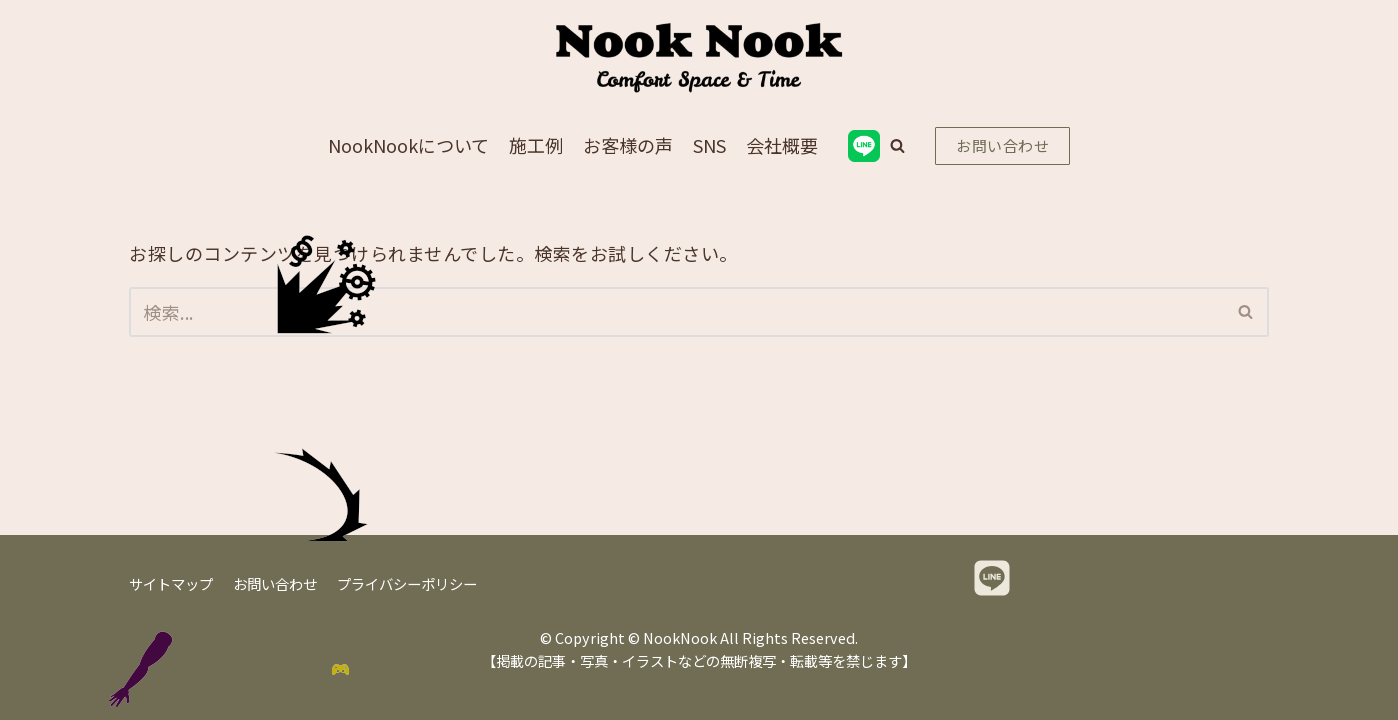 The image size is (1398, 720). Describe the element at coordinates (340, 669) in the screenshot. I see `open gaming or play games section` at that location.